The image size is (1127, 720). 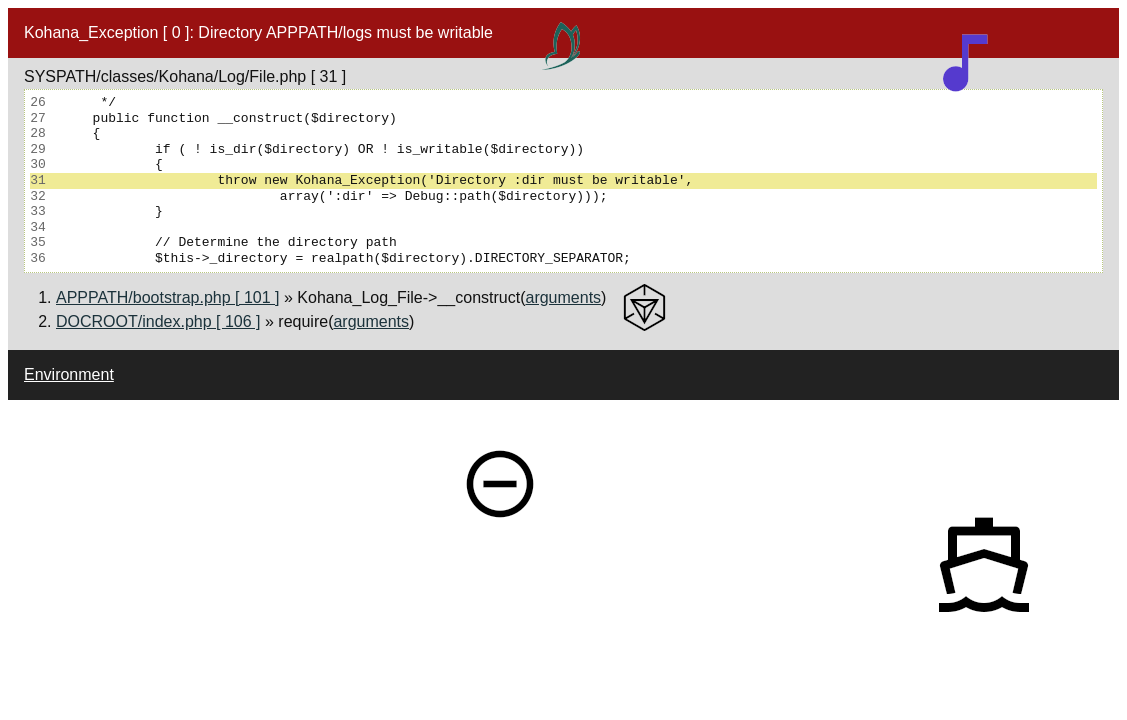 What do you see at coordinates (644, 307) in the screenshot?
I see `open the Ingress app` at bounding box center [644, 307].